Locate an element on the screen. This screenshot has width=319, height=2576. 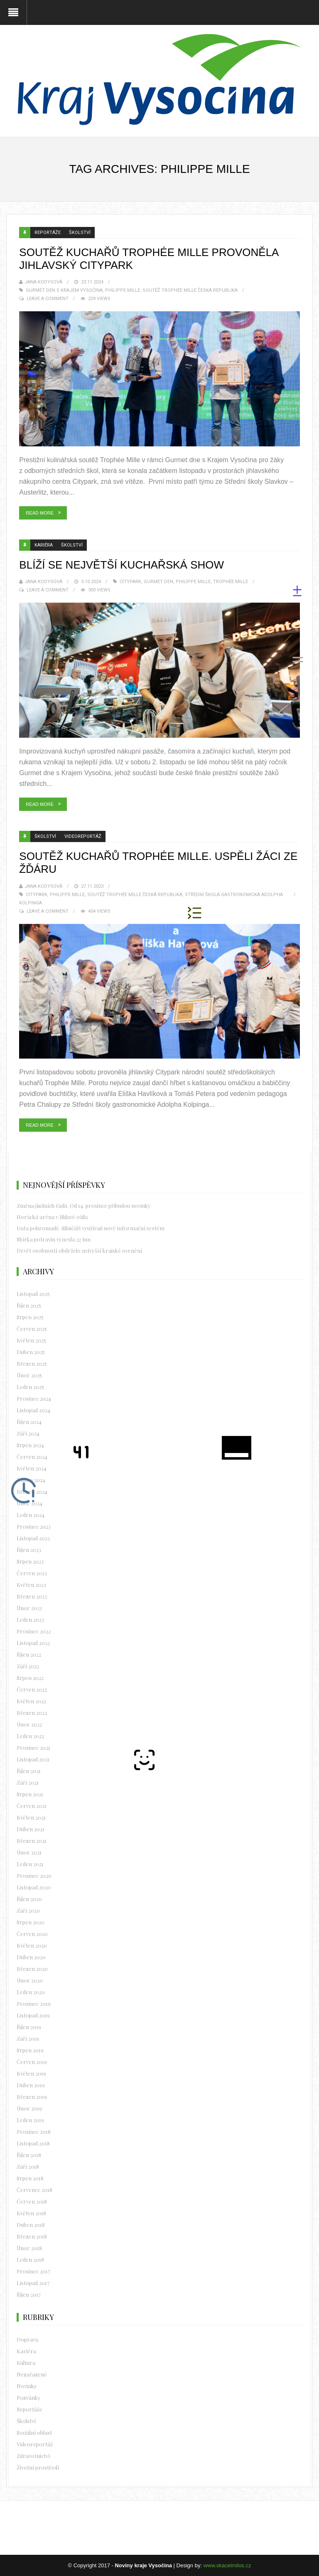
collapse or minimize list items is located at coordinates (194, 913).